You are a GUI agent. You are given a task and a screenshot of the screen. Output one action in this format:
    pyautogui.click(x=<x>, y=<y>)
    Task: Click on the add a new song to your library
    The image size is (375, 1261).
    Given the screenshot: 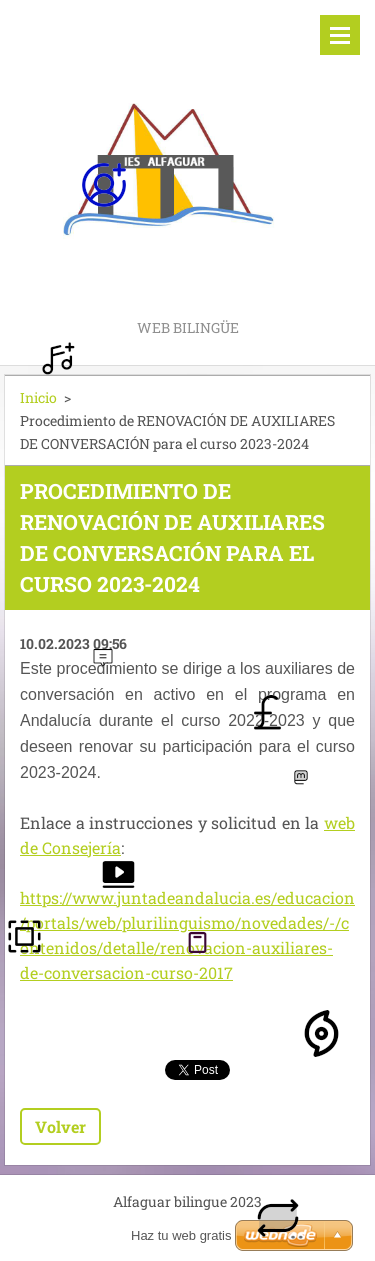 What is the action you would take?
    pyautogui.click(x=59, y=359)
    